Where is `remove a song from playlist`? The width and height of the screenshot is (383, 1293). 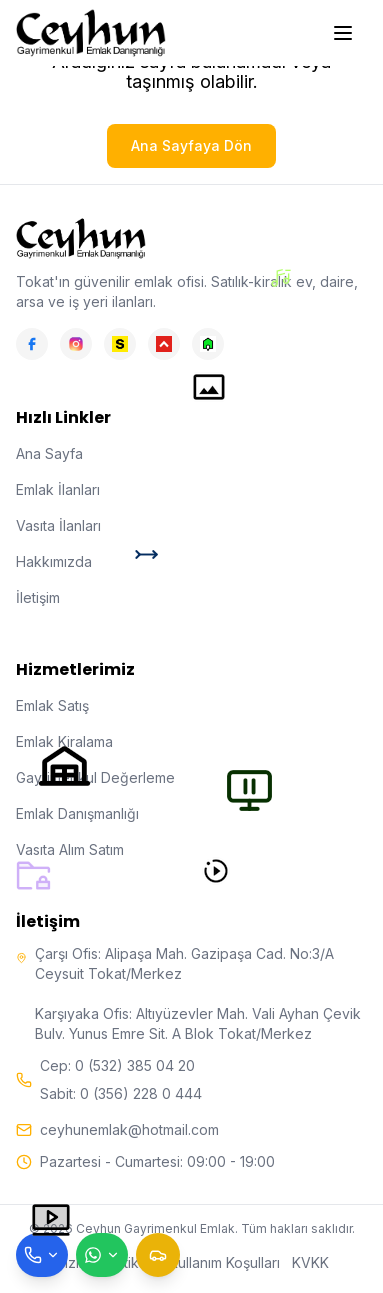
remove a song from playlist is located at coordinates (281, 277).